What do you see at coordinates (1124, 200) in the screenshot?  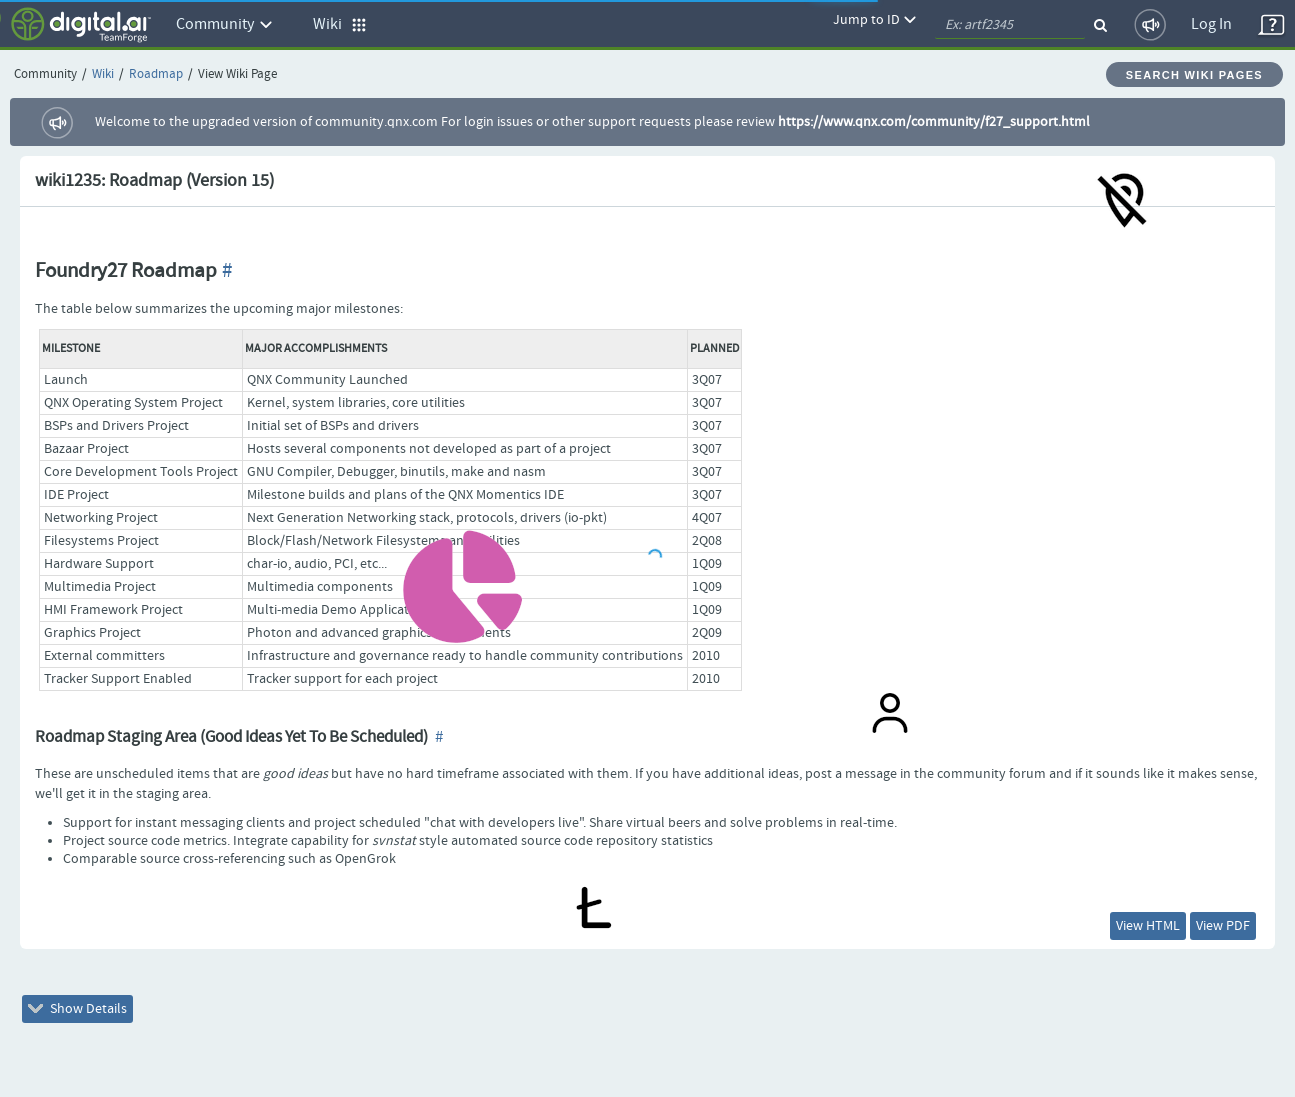 I see `location services disabled` at bounding box center [1124, 200].